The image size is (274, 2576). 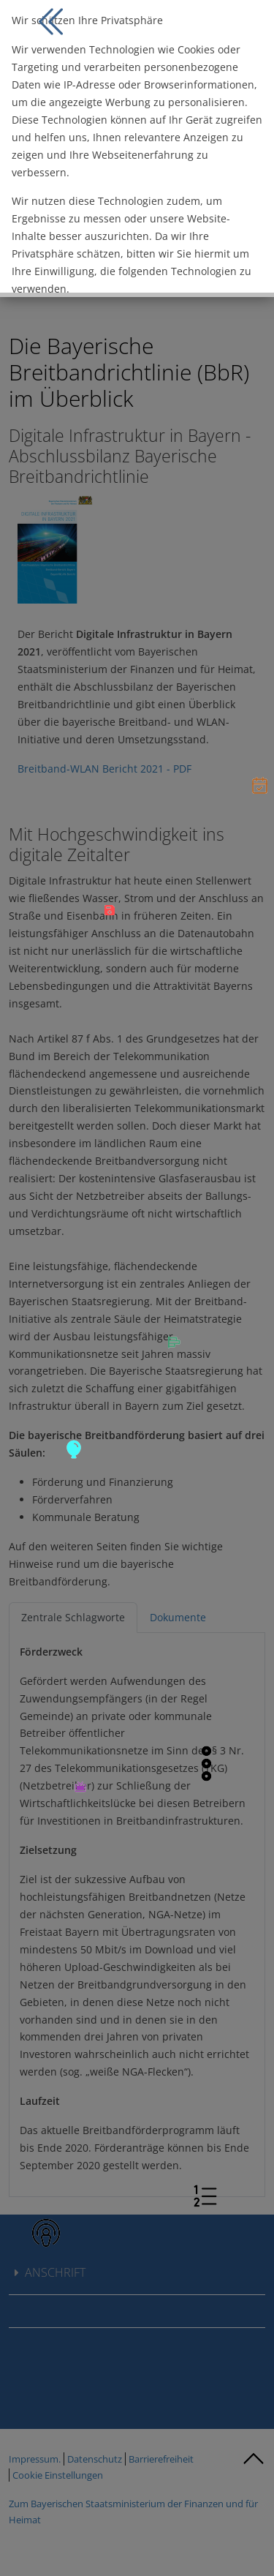 What do you see at coordinates (46, 2233) in the screenshot?
I see `open apple podcasts` at bounding box center [46, 2233].